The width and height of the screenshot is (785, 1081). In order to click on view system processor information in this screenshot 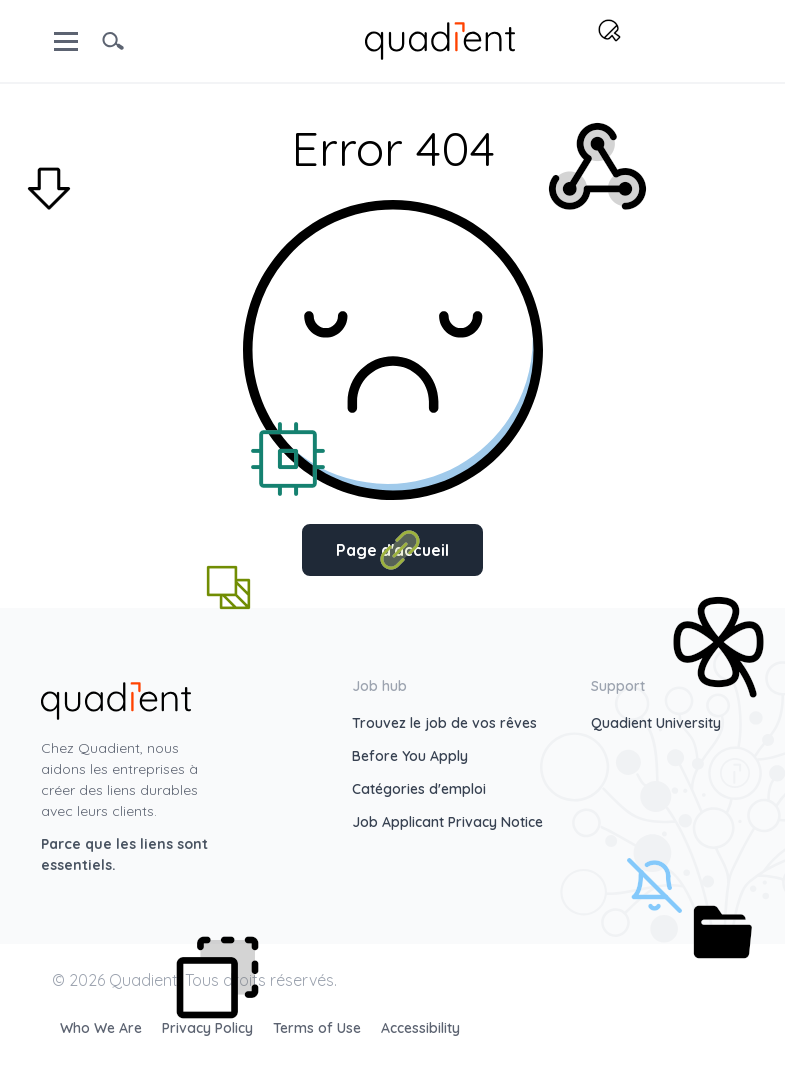, I will do `click(288, 459)`.